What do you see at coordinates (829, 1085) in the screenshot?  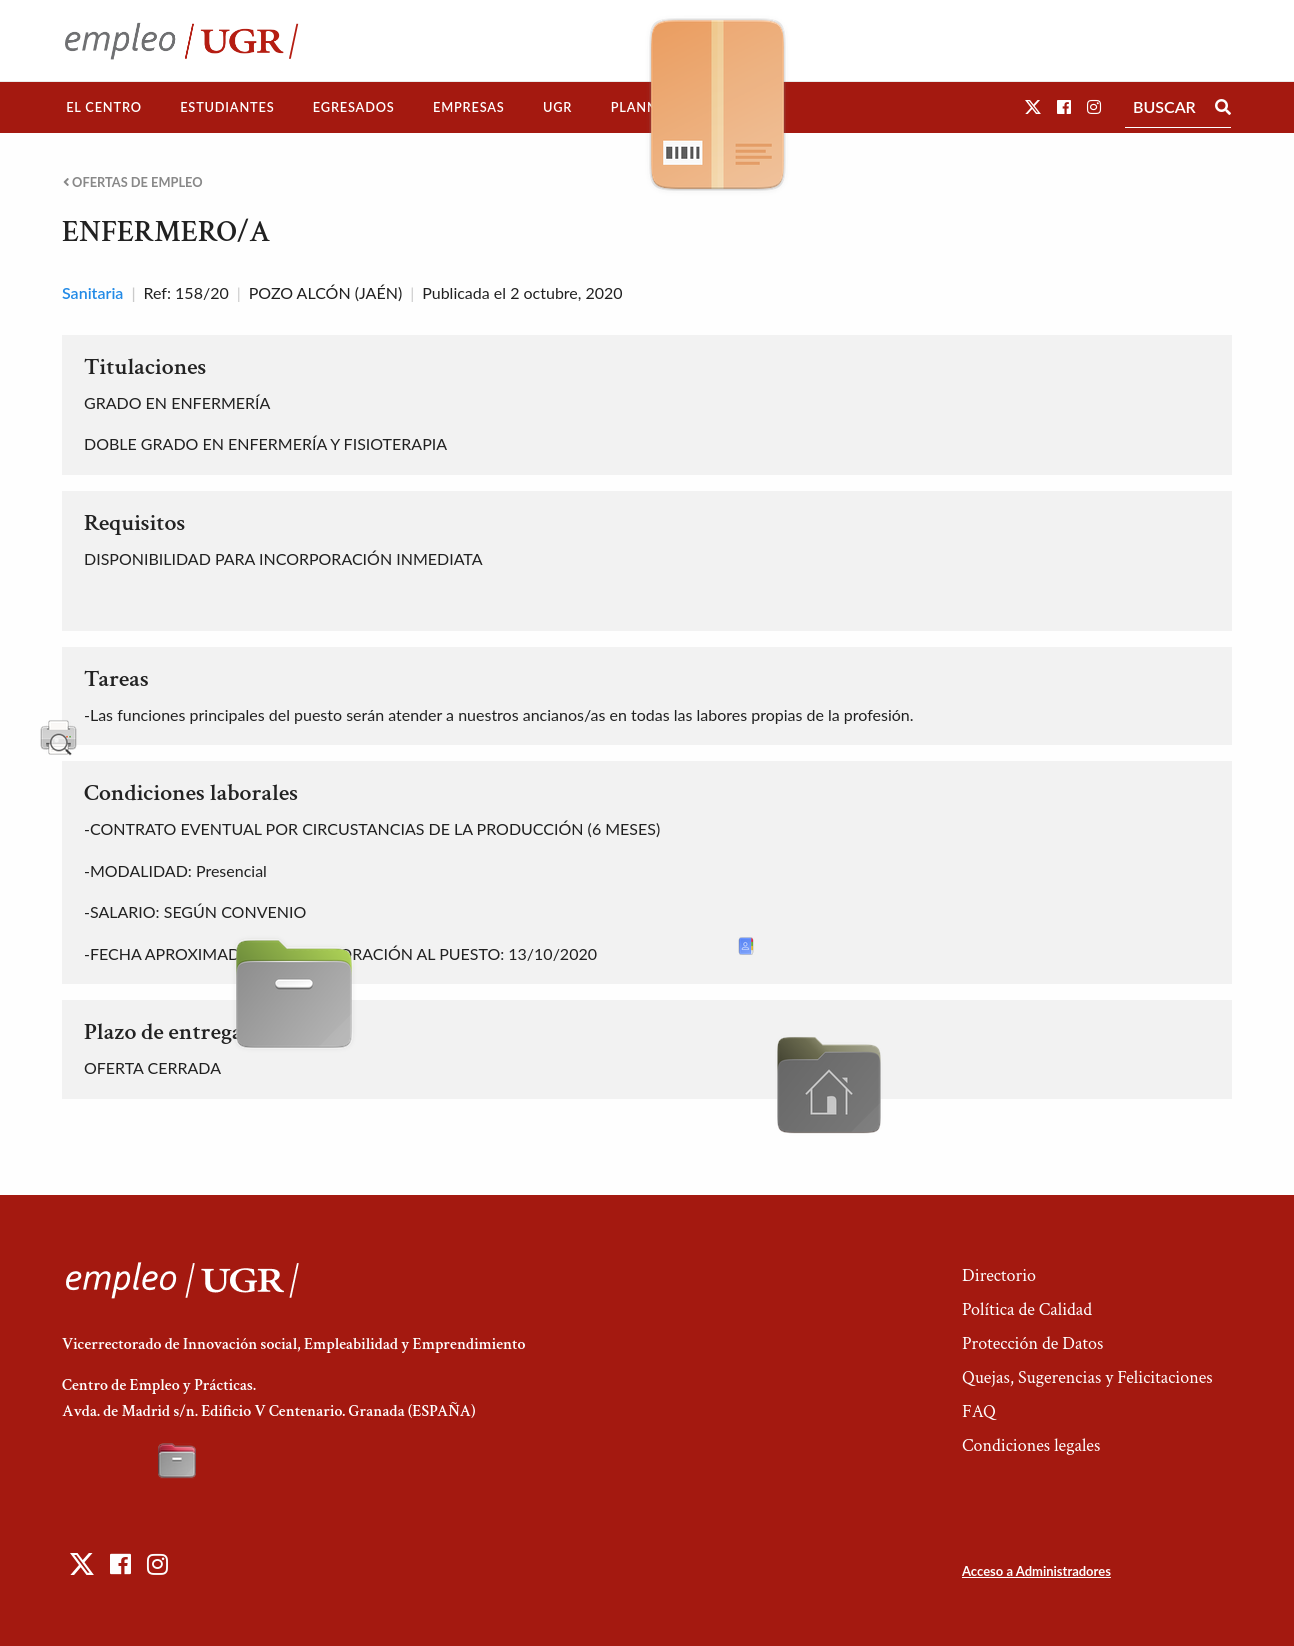 I see `access your home folder` at bounding box center [829, 1085].